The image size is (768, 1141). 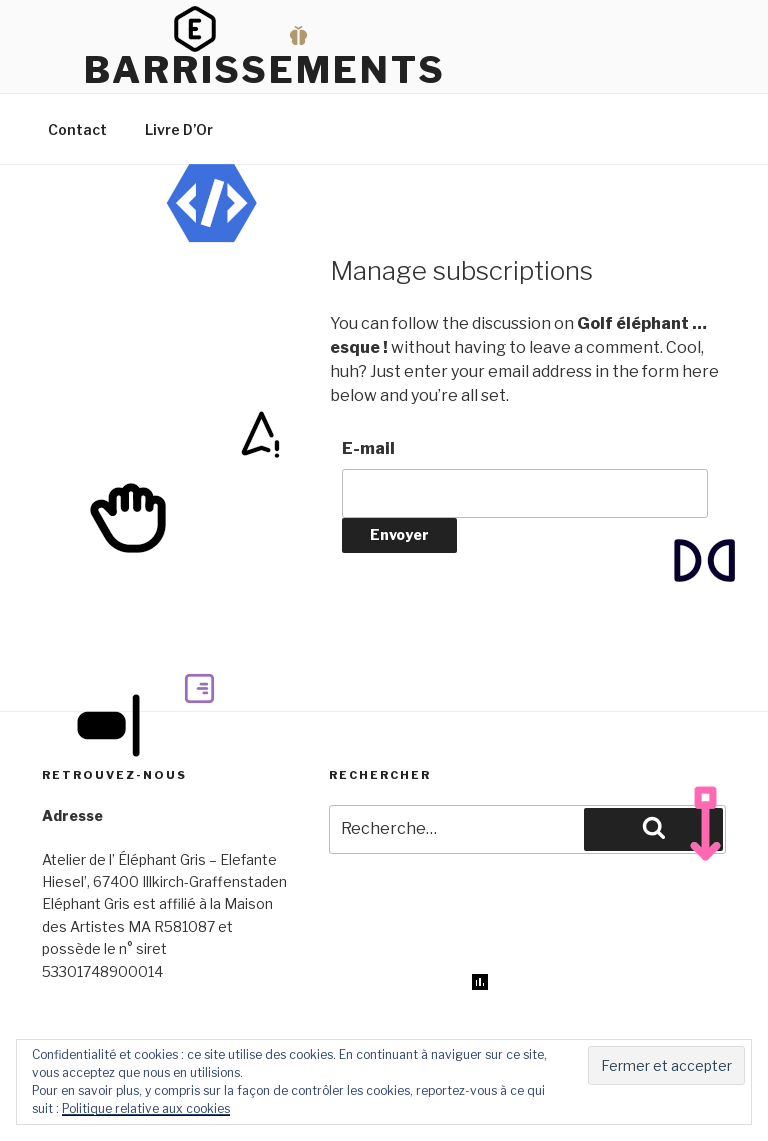 I want to click on align content to the right middle of a container, so click(x=199, y=688).